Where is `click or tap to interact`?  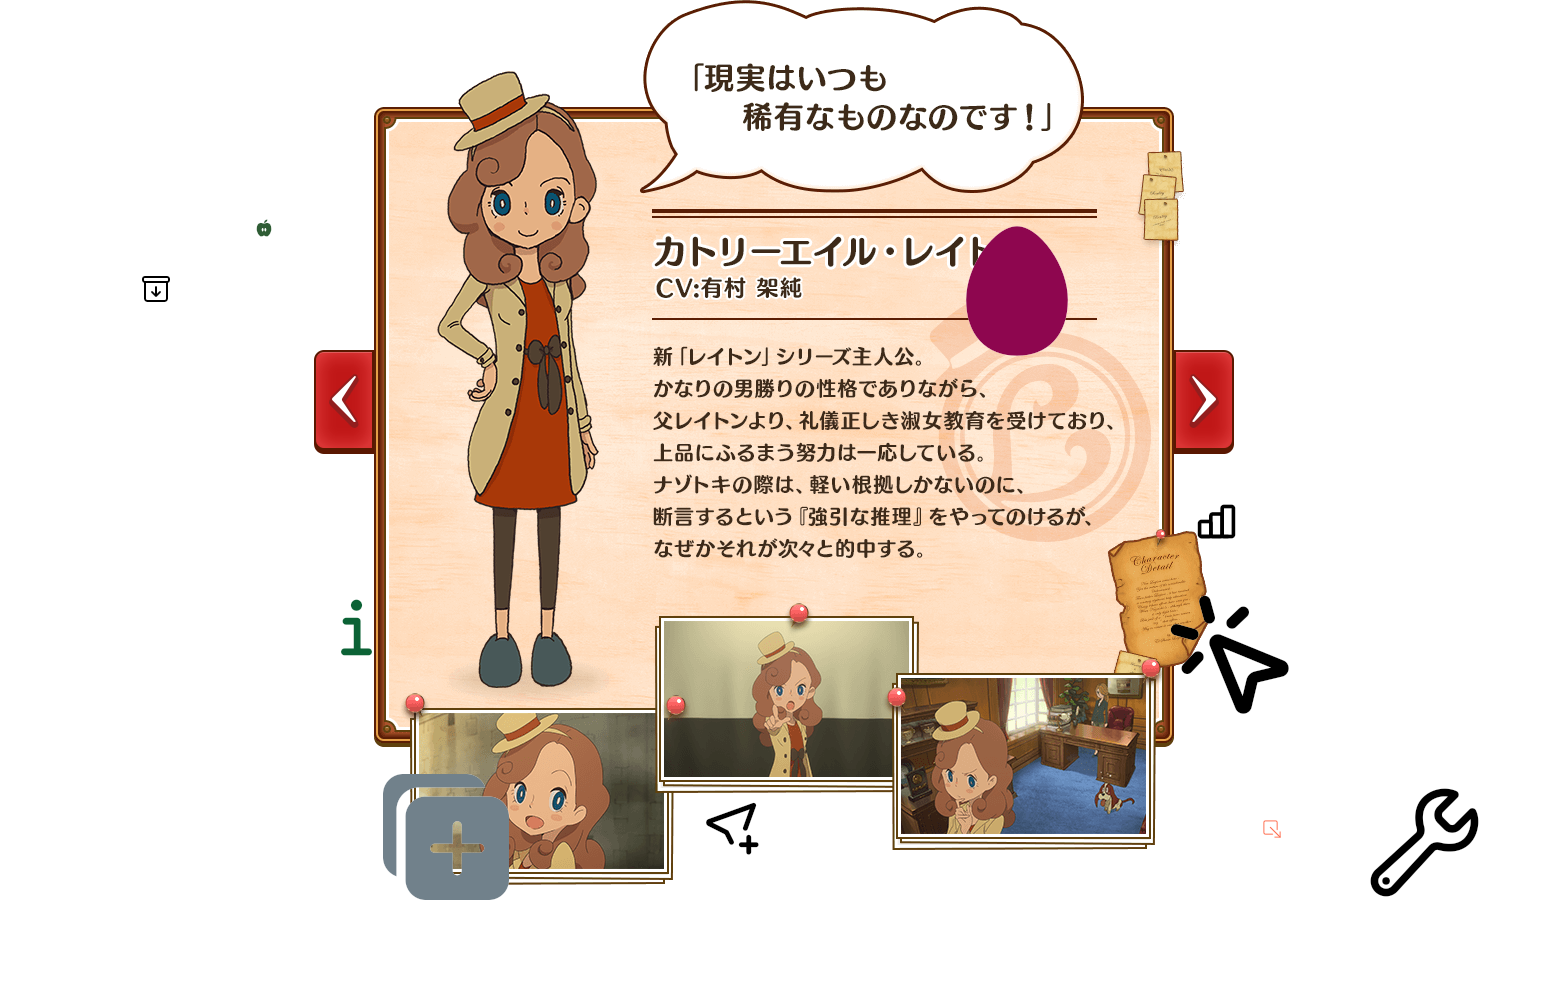 click or tap to interact is located at coordinates (1232, 657).